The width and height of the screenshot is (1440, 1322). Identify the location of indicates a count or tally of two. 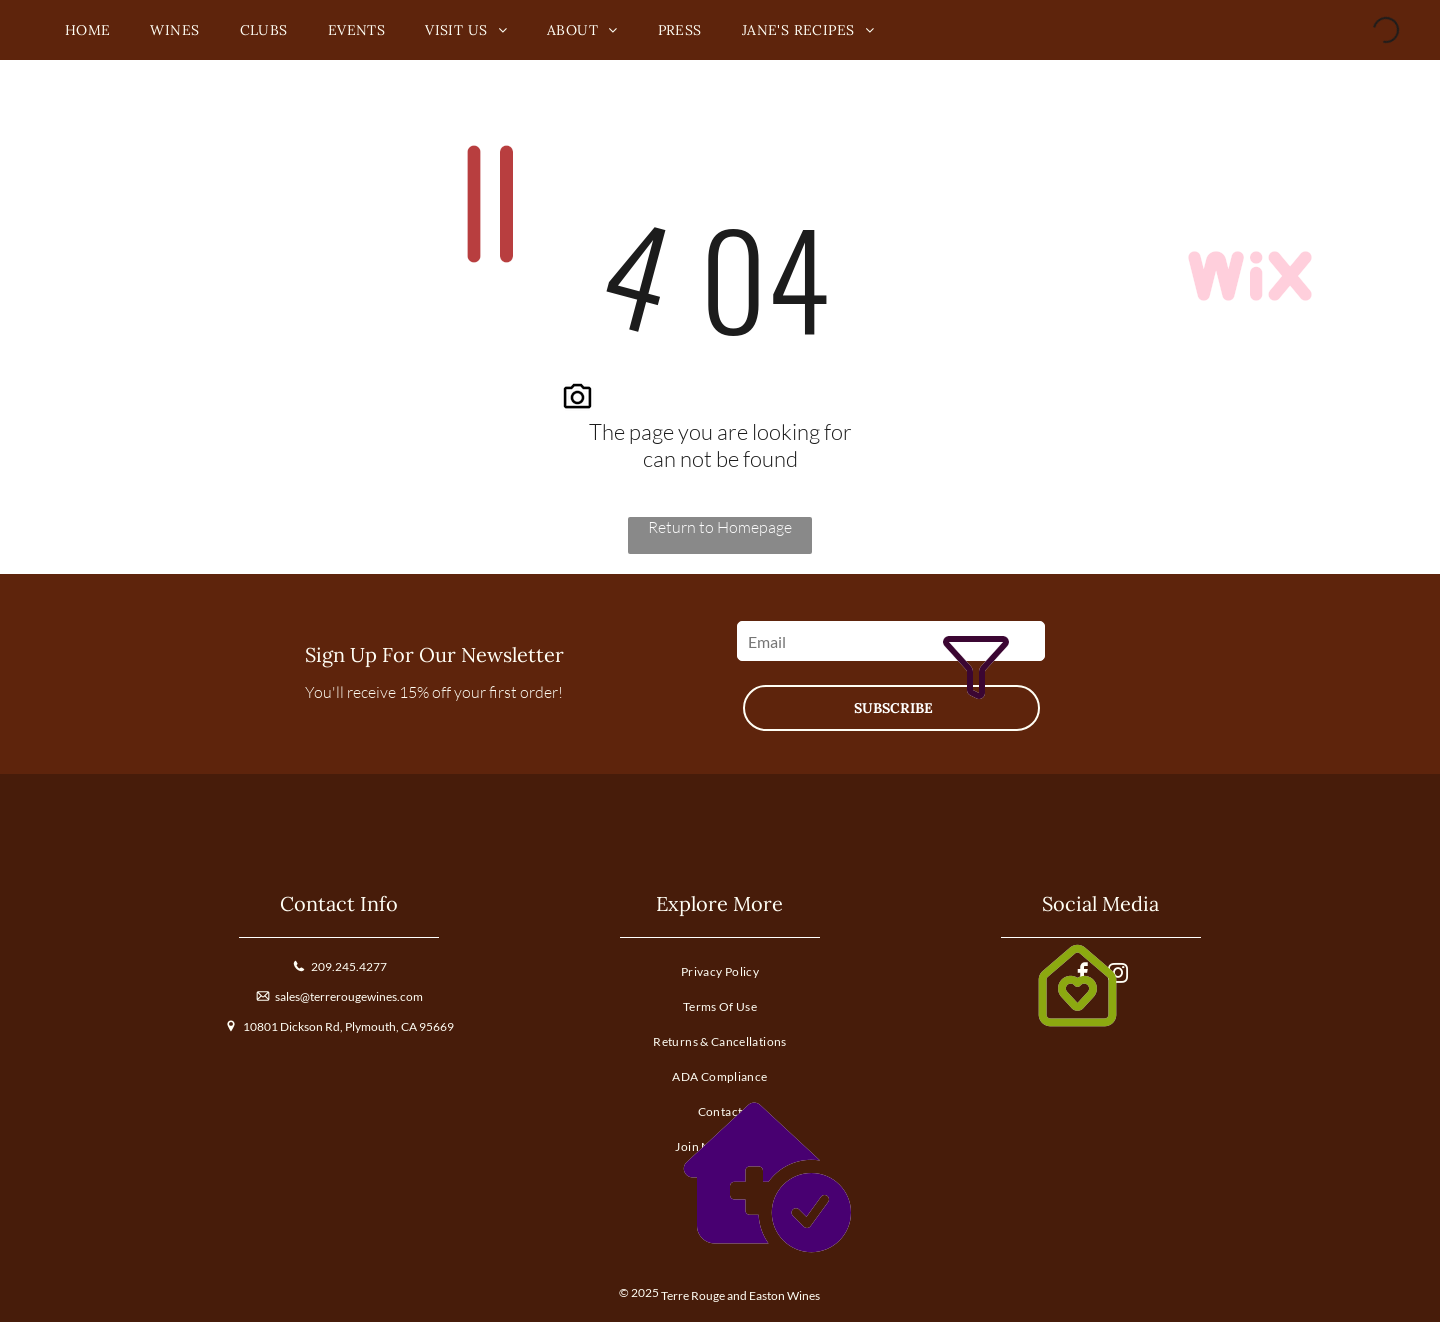
(526, 204).